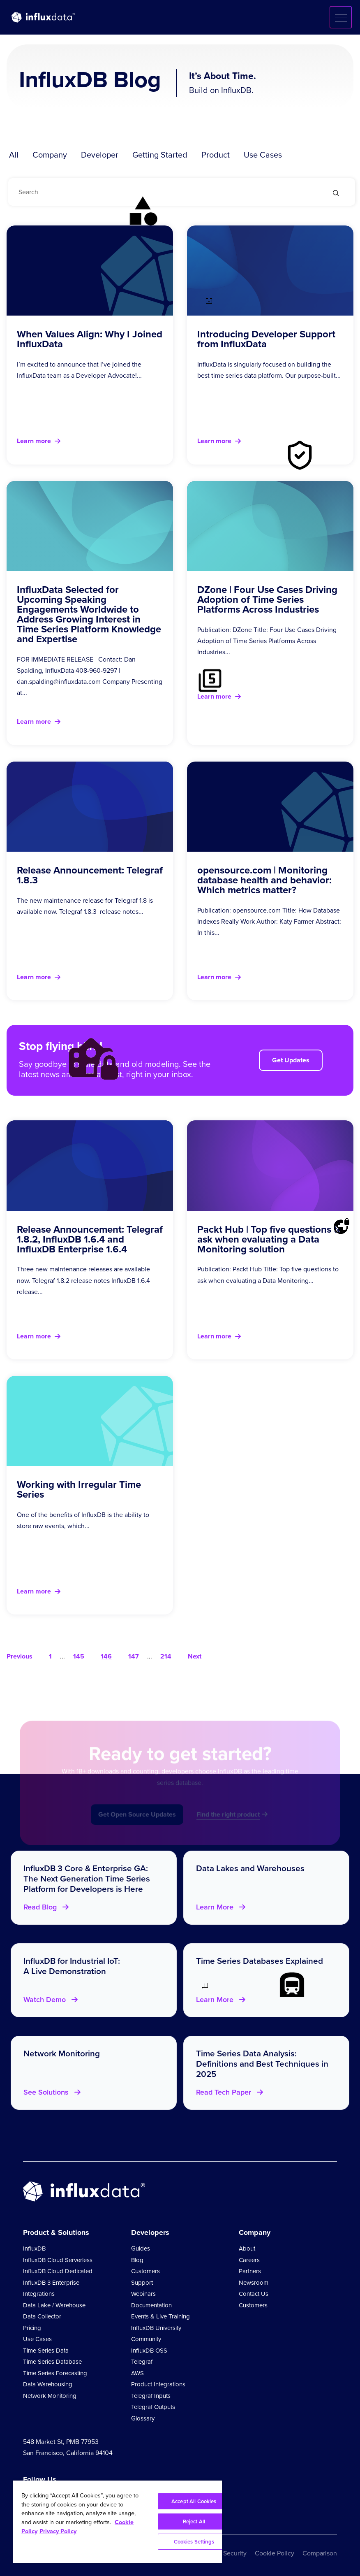 Image resolution: width=360 pixels, height=2576 pixels. Describe the element at coordinates (205, 1986) in the screenshot. I see `view announcements or alerts` at that location.